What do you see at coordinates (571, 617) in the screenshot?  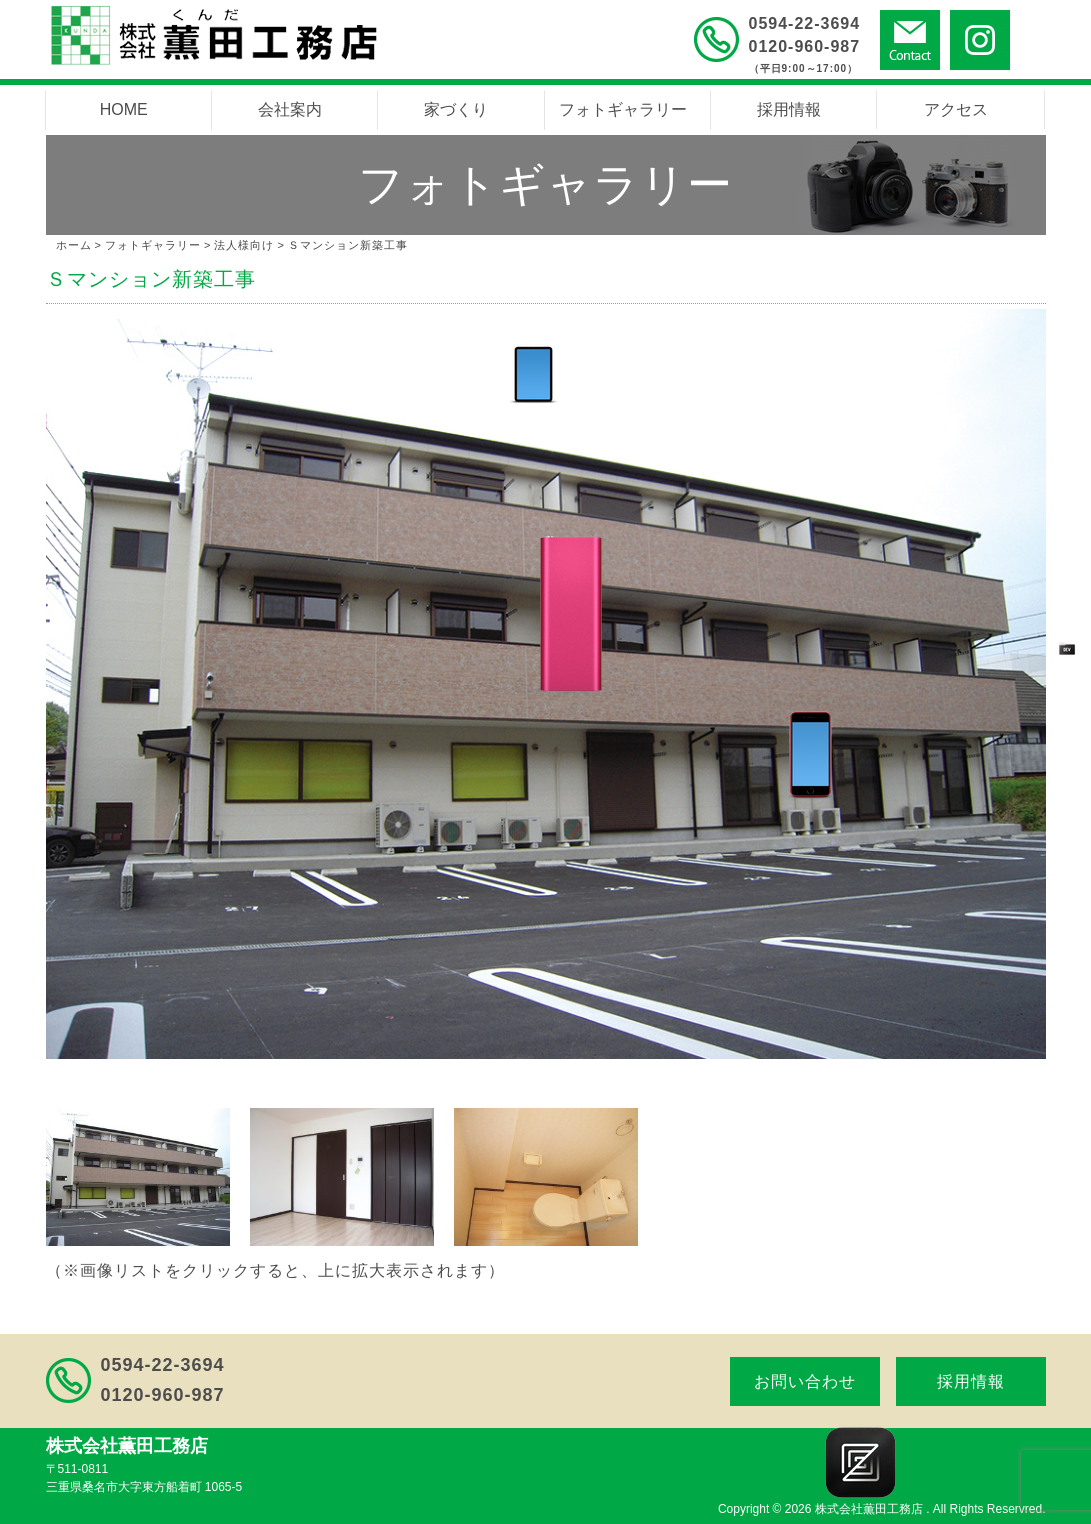 I see `iPod nano device connected` at bounding box center [571, 617].